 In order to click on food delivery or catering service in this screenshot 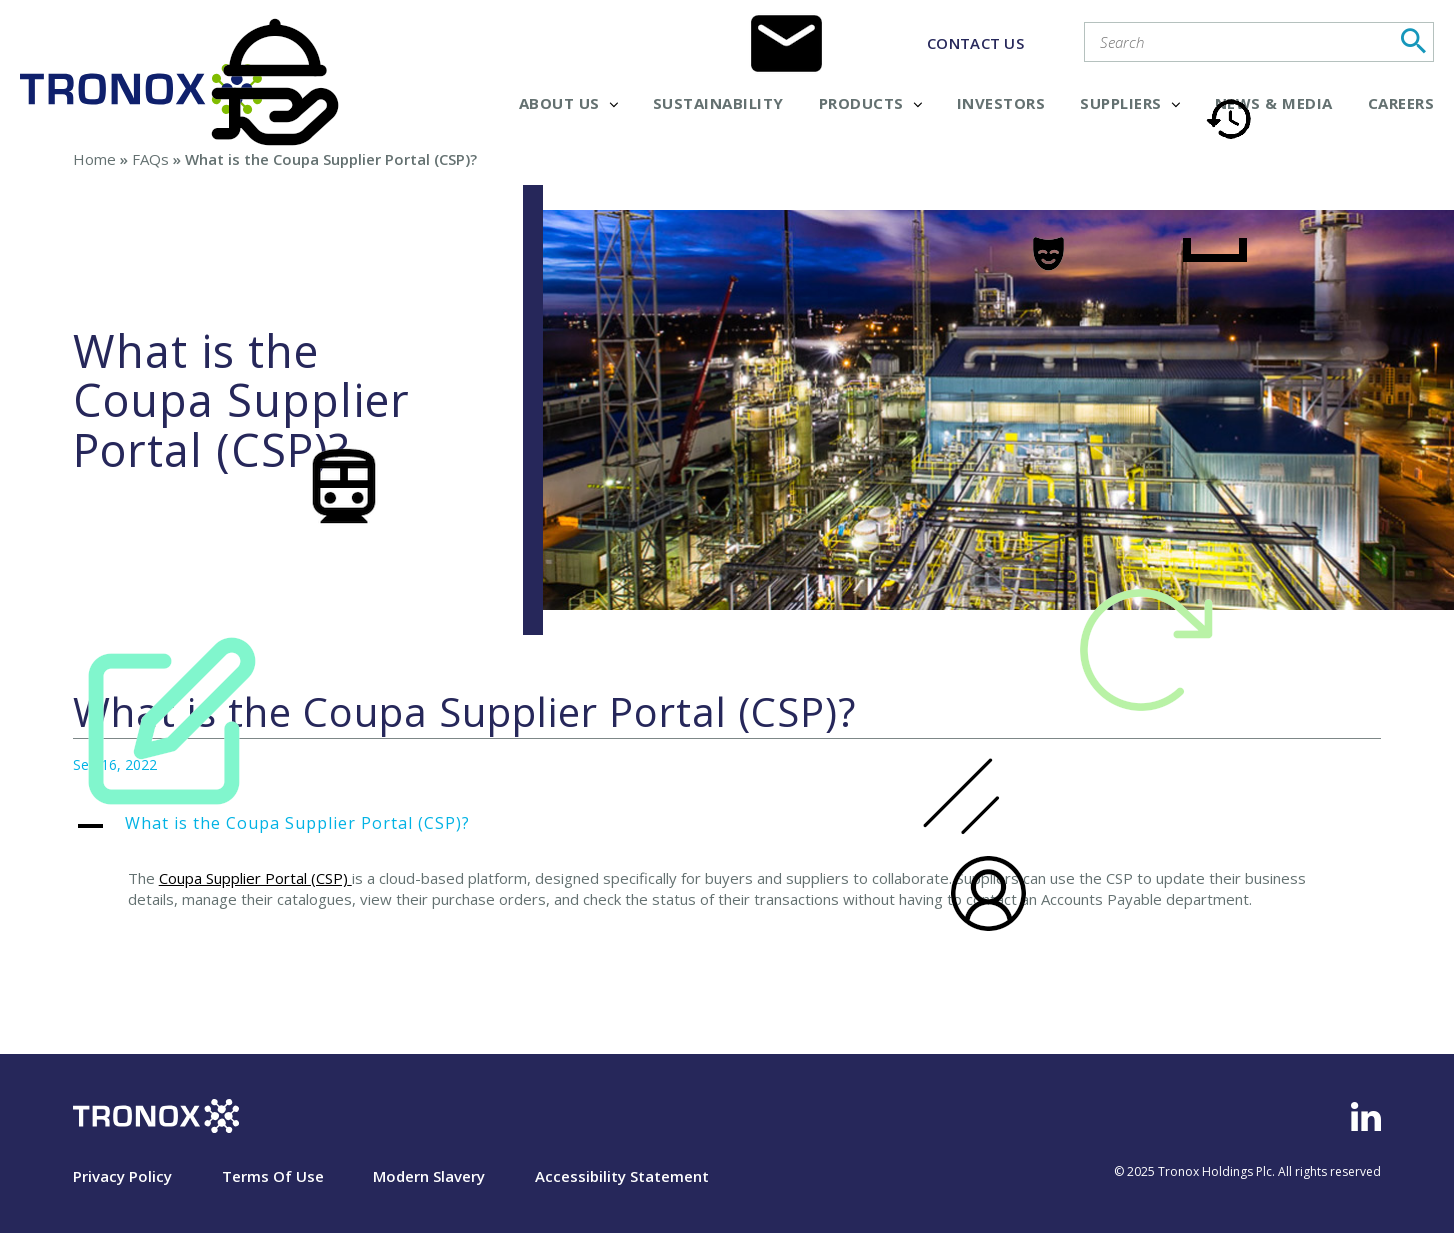, I will do `click(275, 82)`.